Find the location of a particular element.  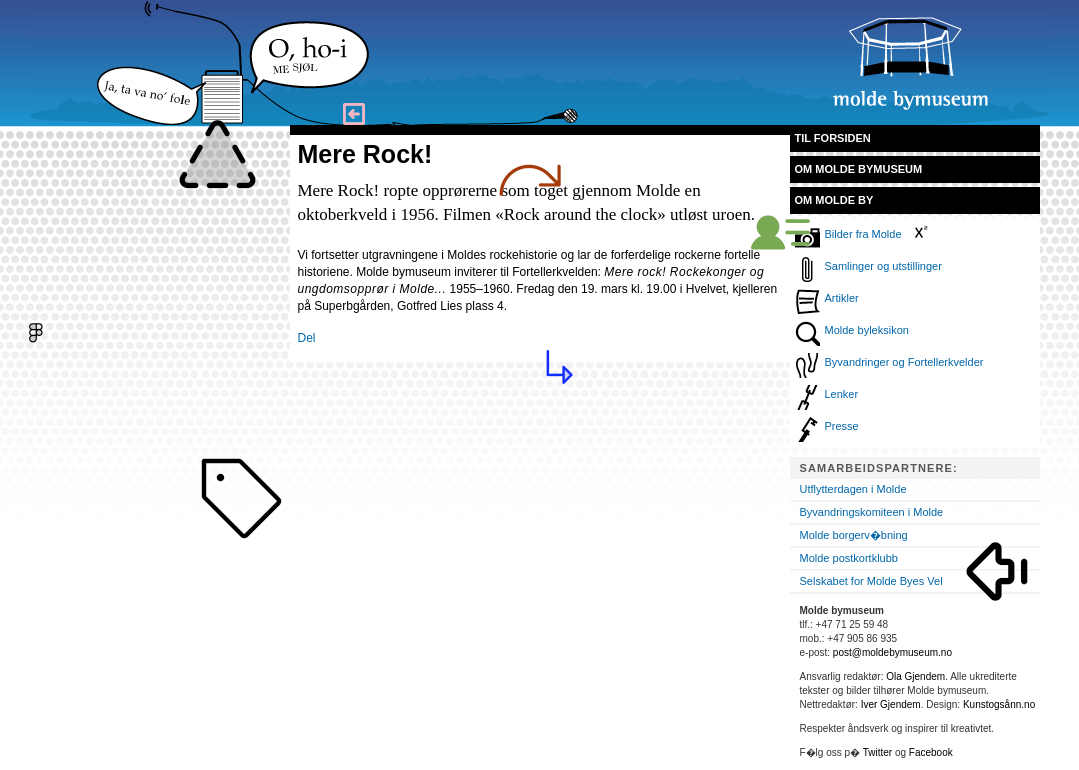

add or manage tags is located at coordinates (237, 494).